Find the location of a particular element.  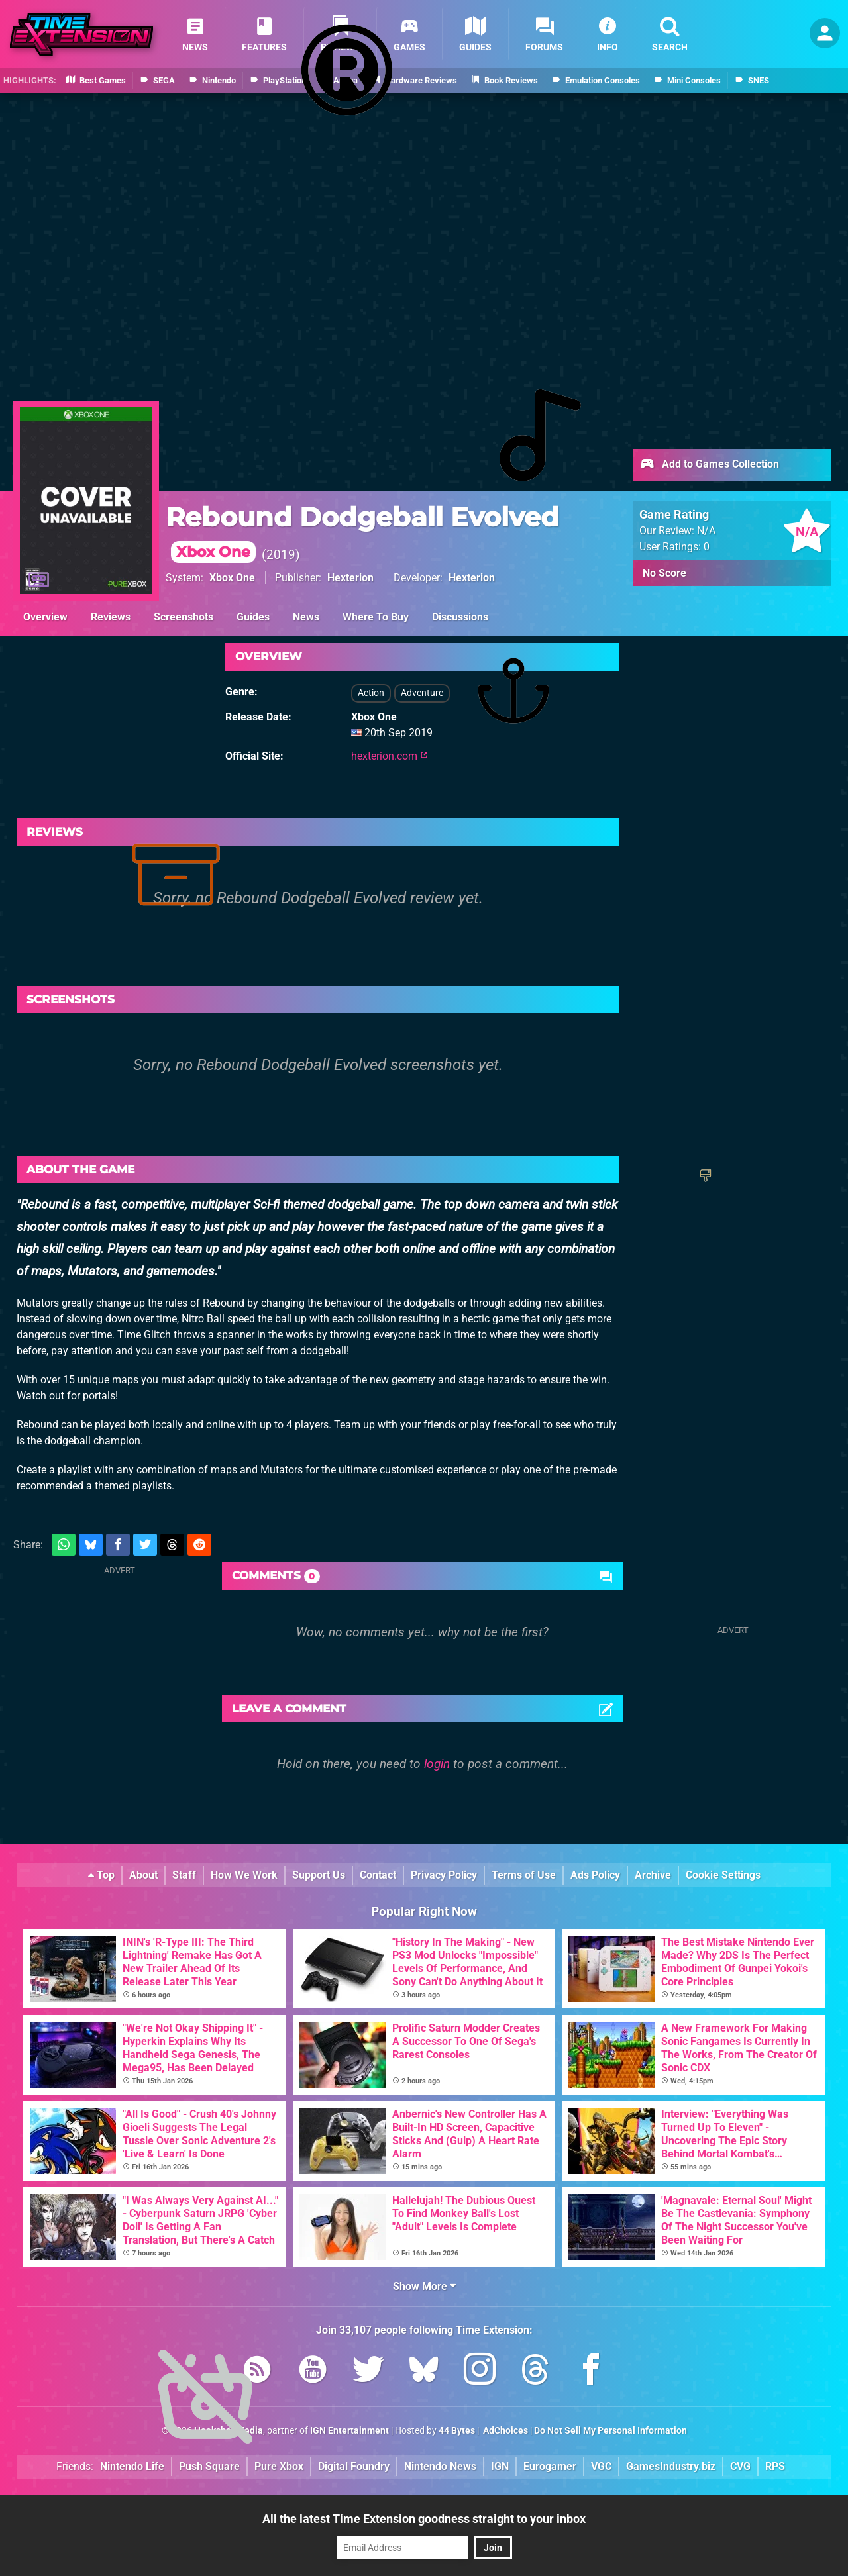

indicates registered trademark status is located at coordinates (346, 70).